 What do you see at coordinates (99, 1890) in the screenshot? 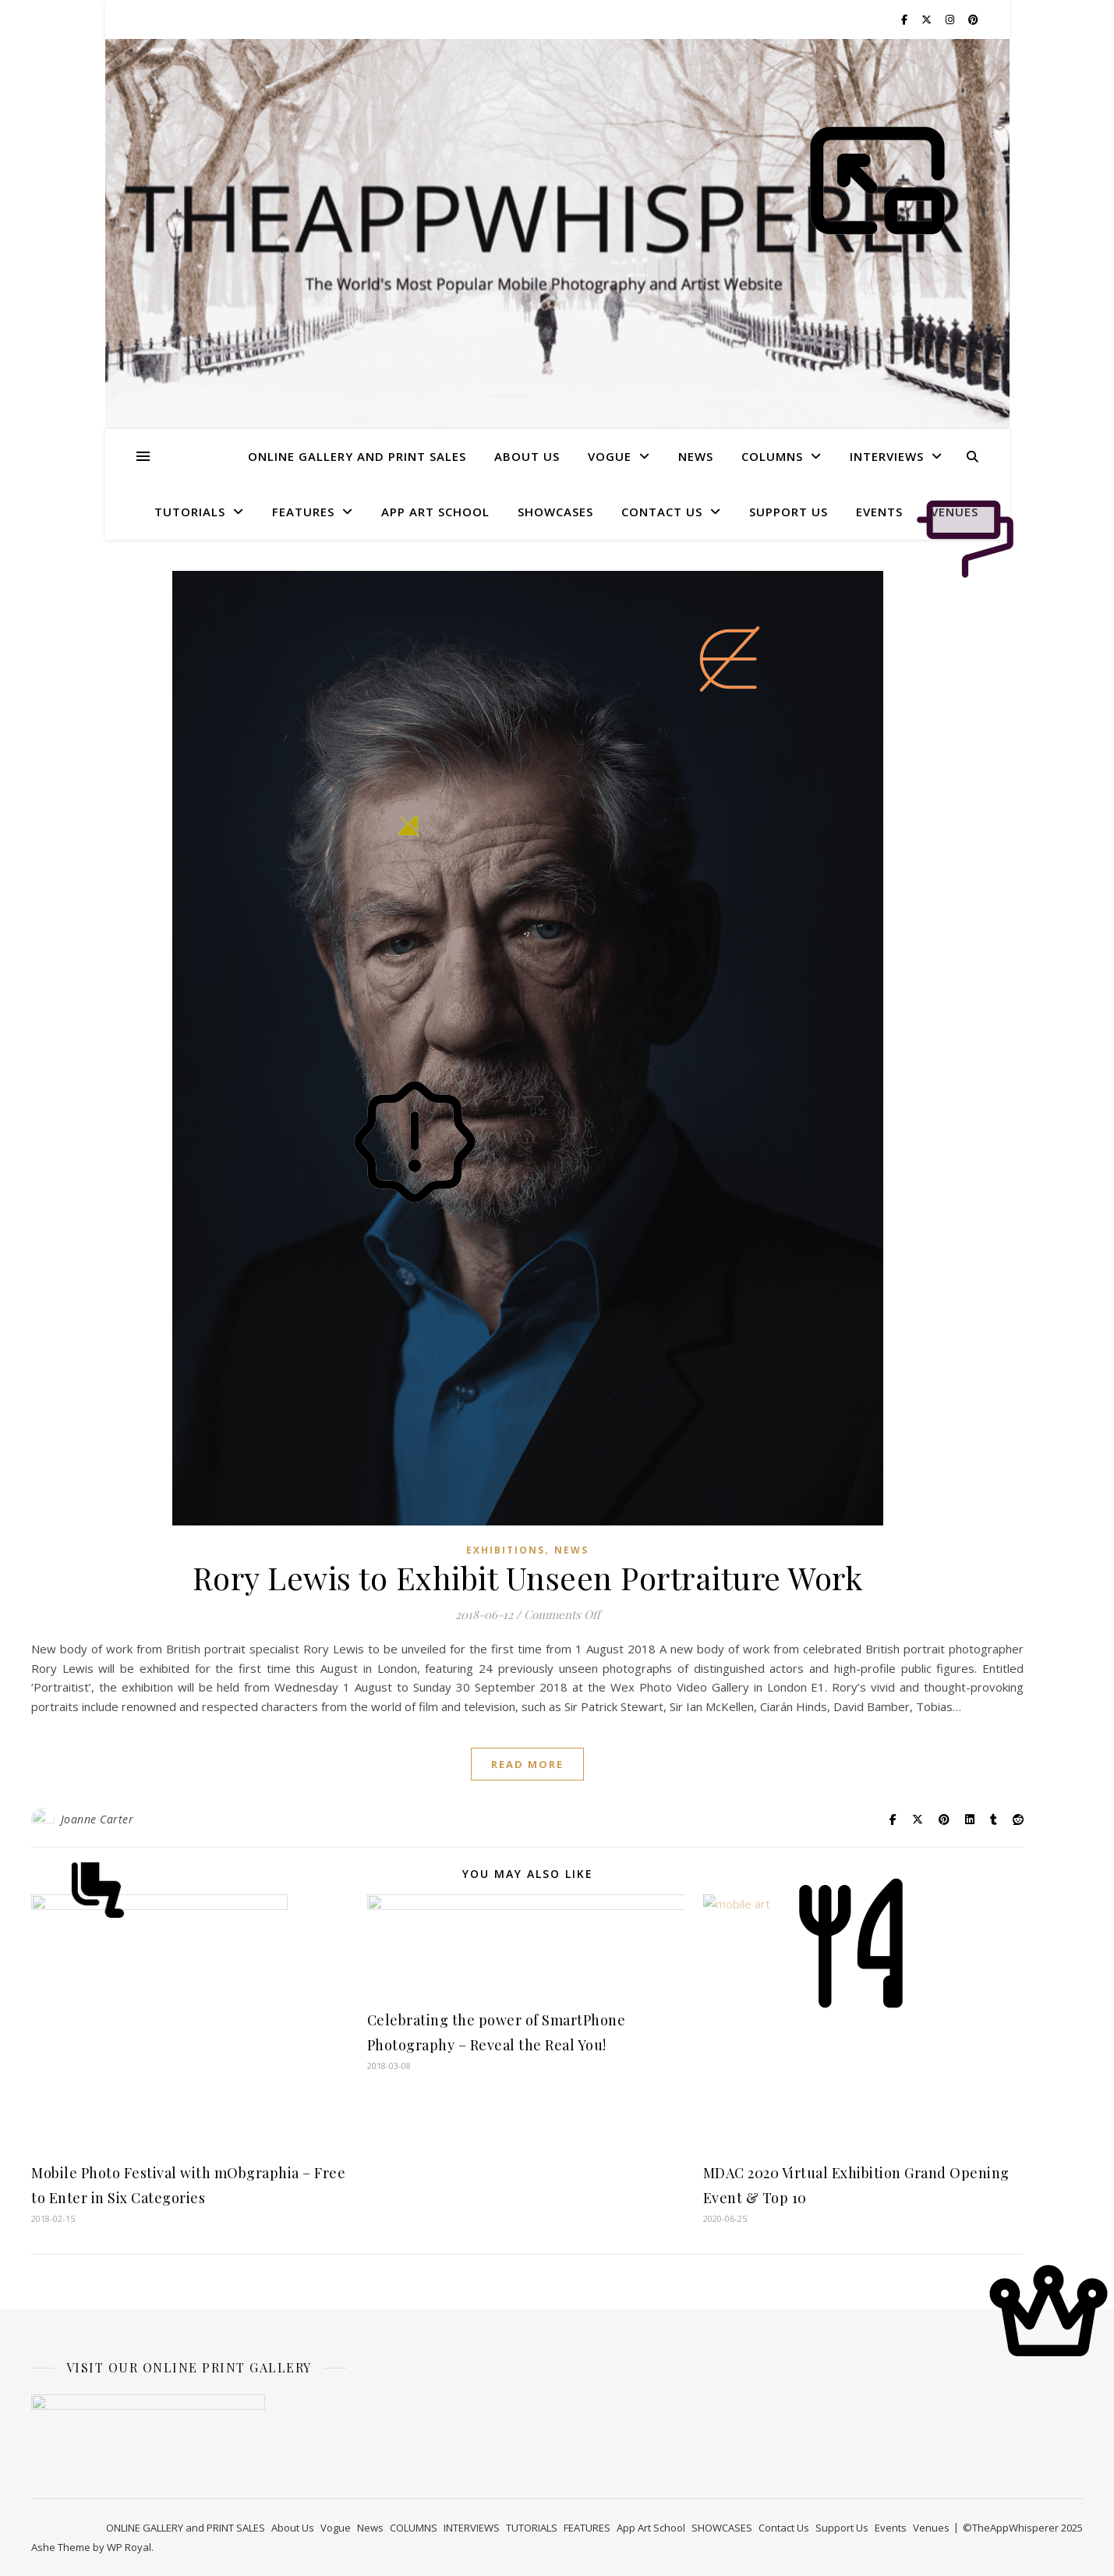
I see `indicates reduced legroom seating option` at bounding box center [99, 1890].